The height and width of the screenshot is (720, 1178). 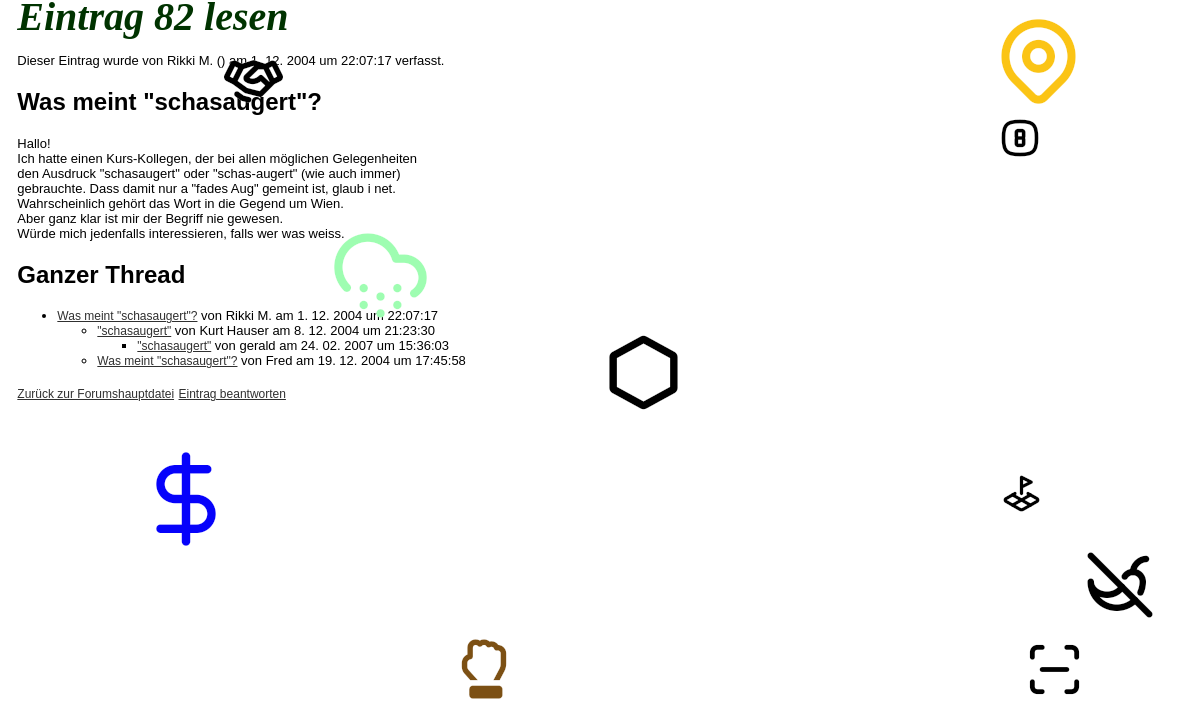 I want to click on select a hexagonal shape tool, so click(x=643, y=372).